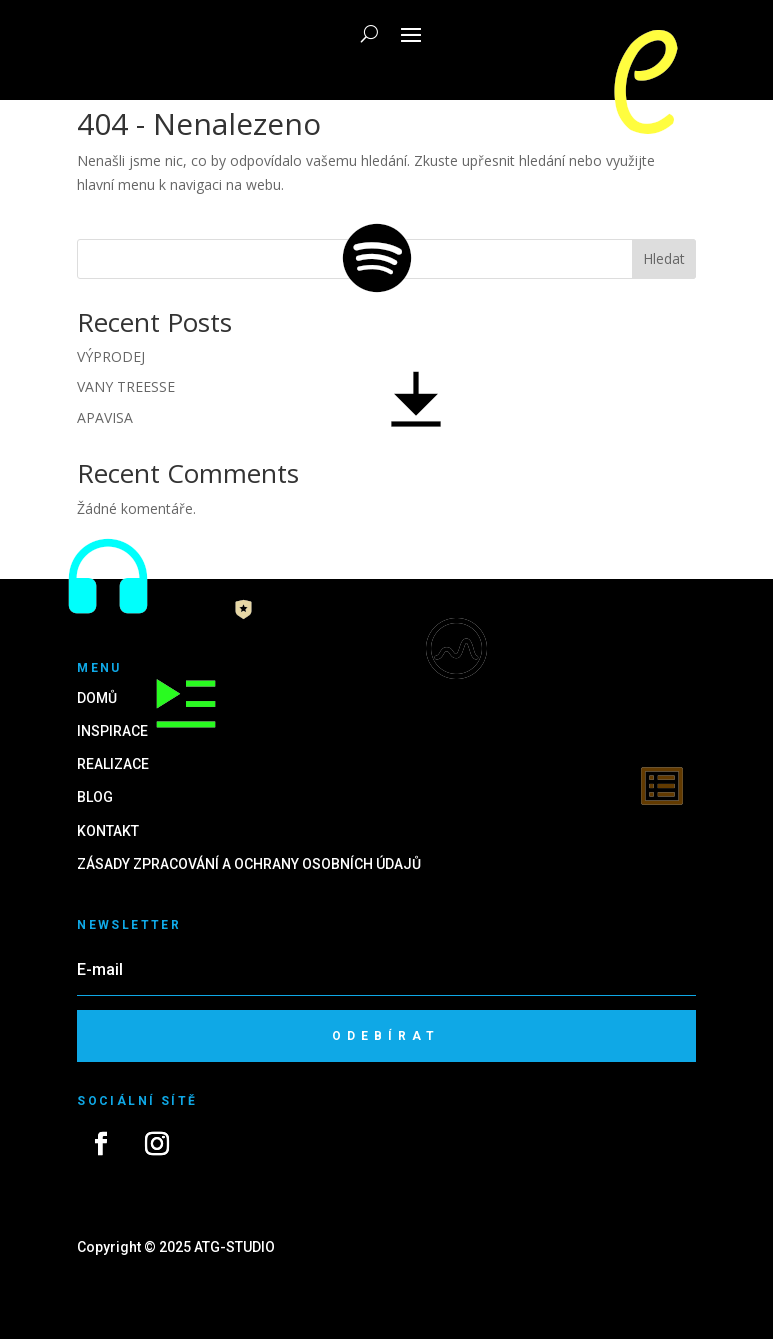  I want to click on open the Flood torrent client, so click(456, 648).